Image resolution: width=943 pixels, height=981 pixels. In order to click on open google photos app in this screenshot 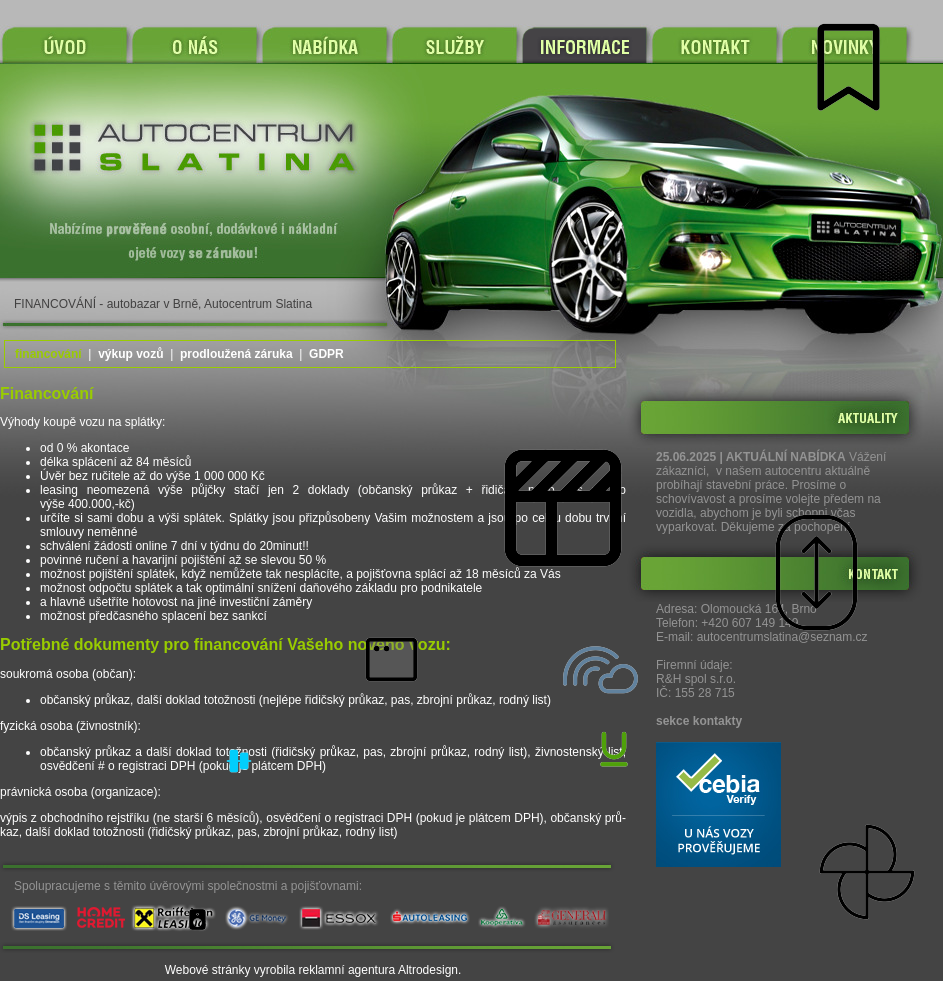, I will do `click(867, 872)`.